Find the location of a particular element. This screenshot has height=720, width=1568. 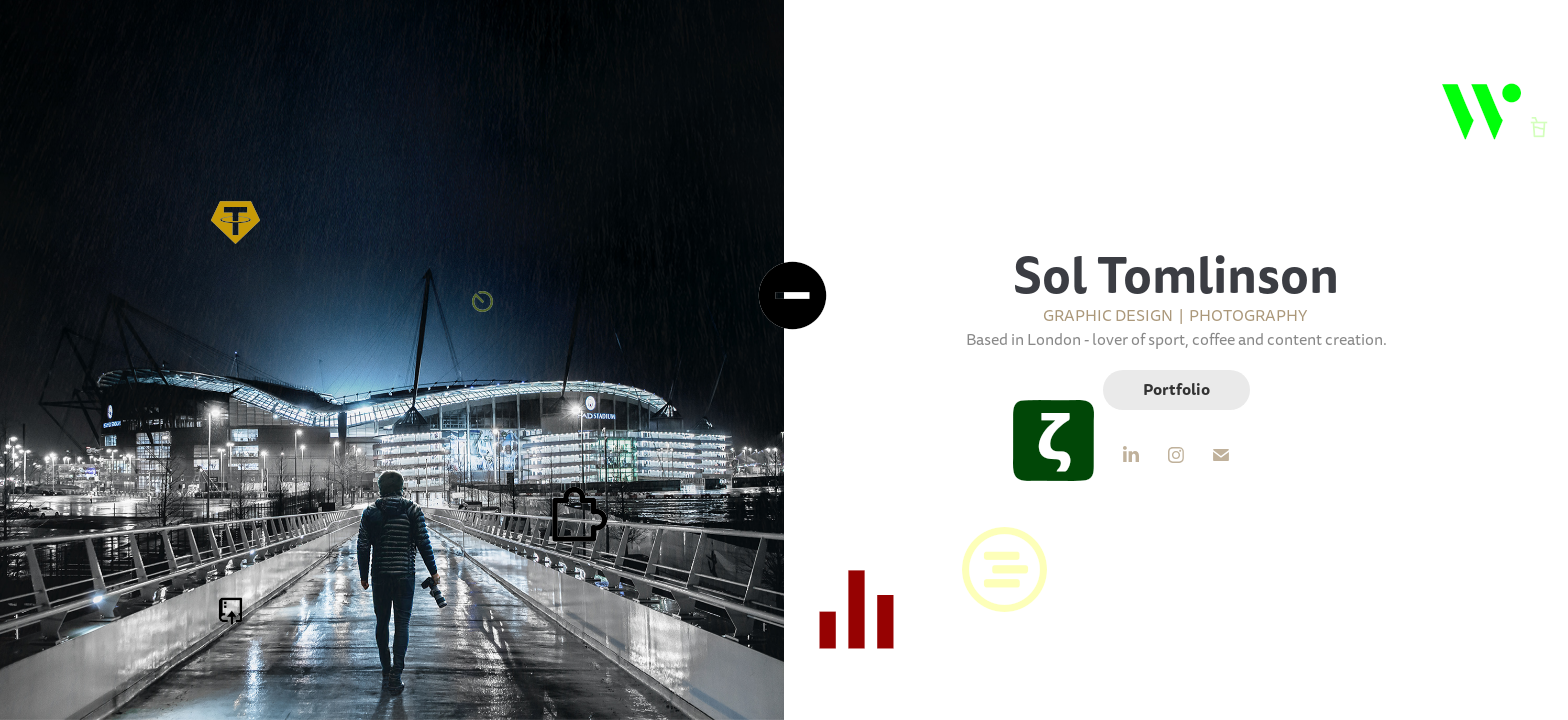

indicates a blocked or restricted action is located at coordinates (792, 295).